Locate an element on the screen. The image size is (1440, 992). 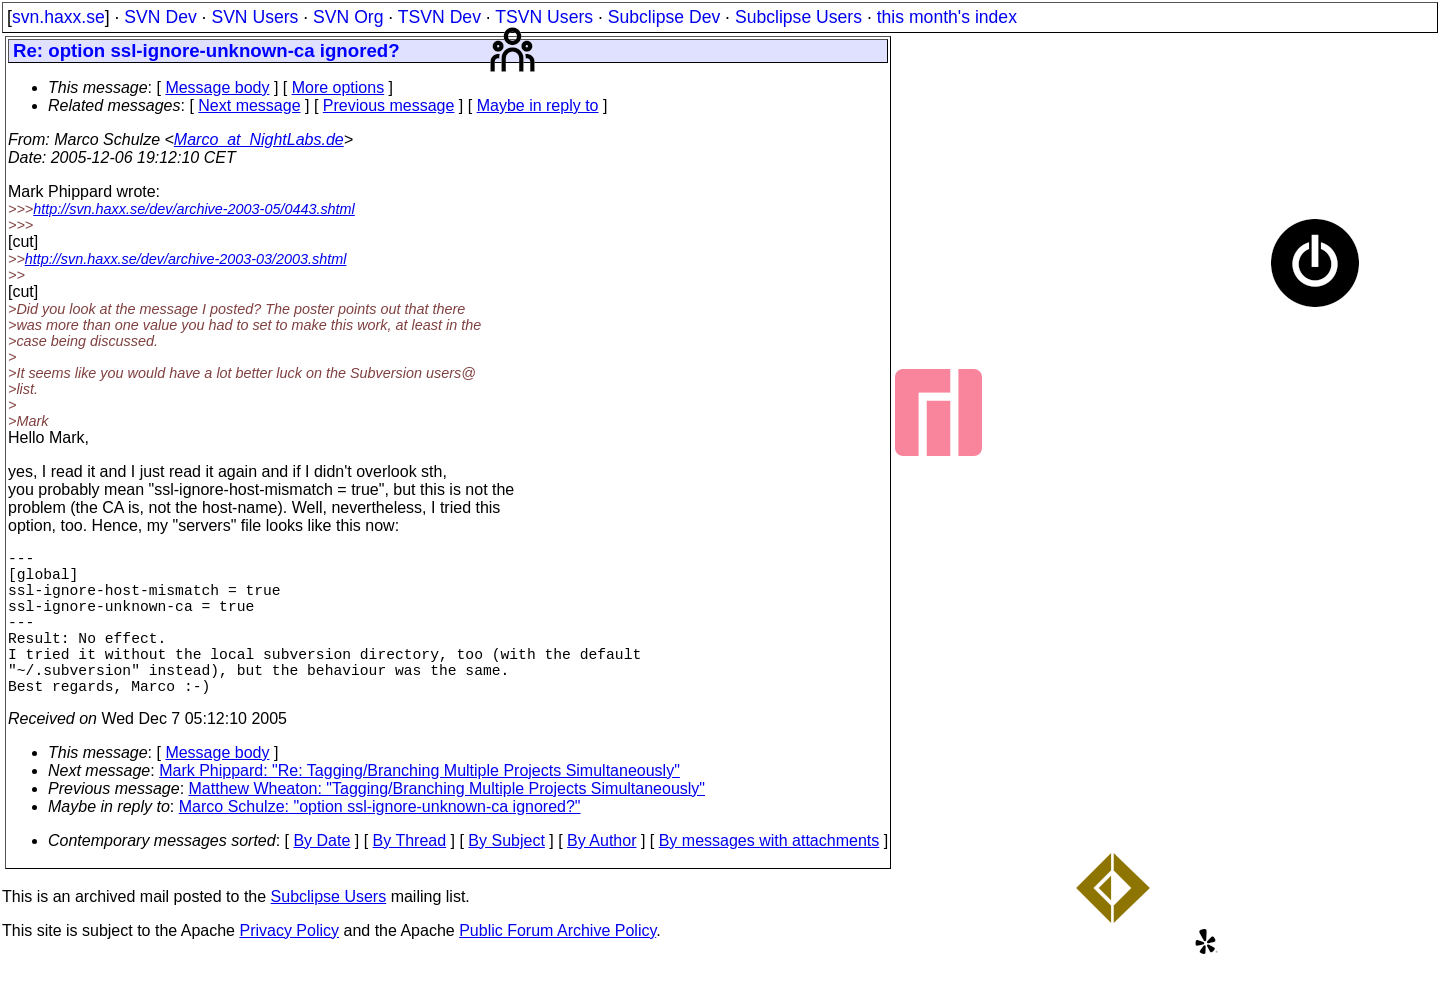
open the Yelp app is located at coordinates (1206, 941).